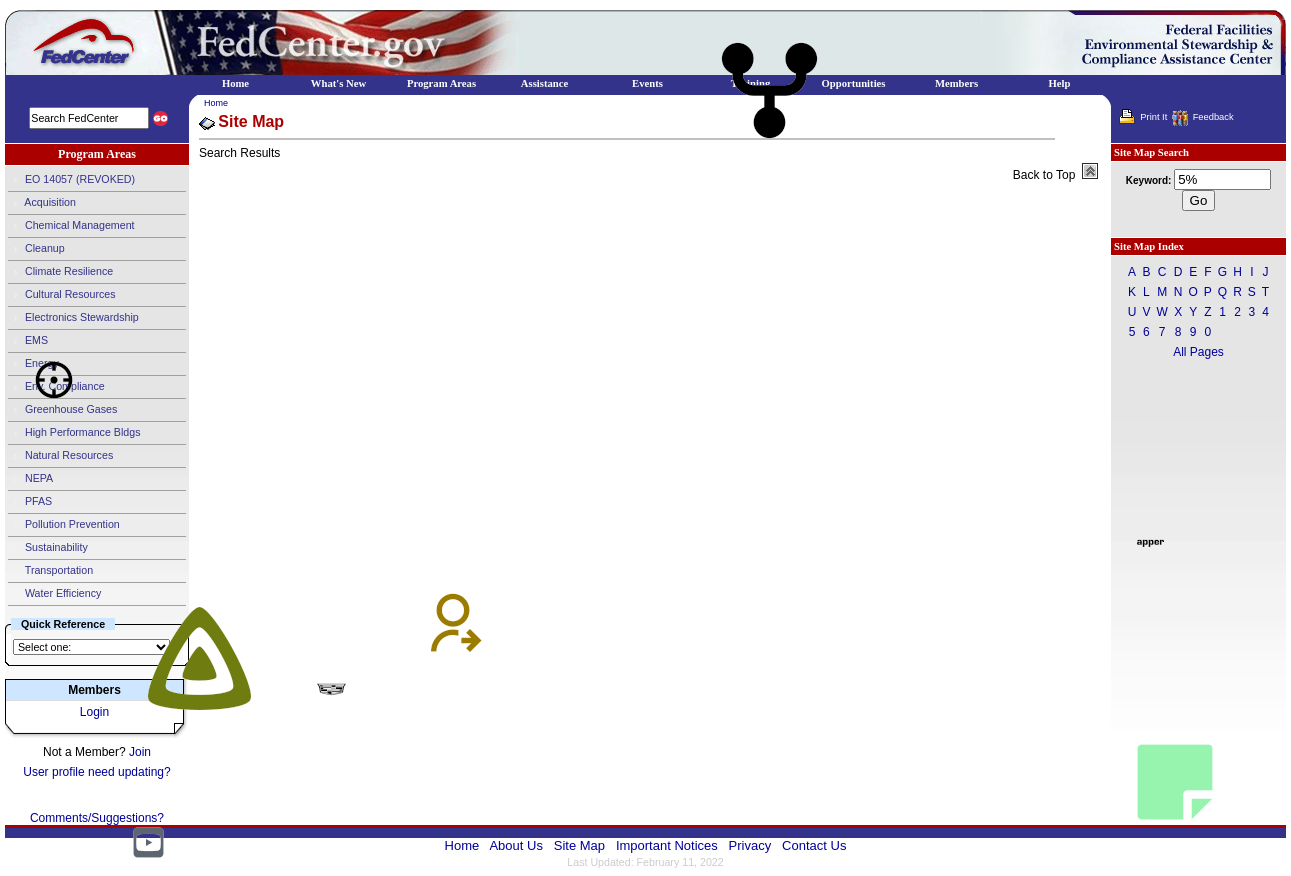 Image resolution: width=1291 pixels, height=876 pixels. I want to click on center or focus on current location, so click(54, 380).